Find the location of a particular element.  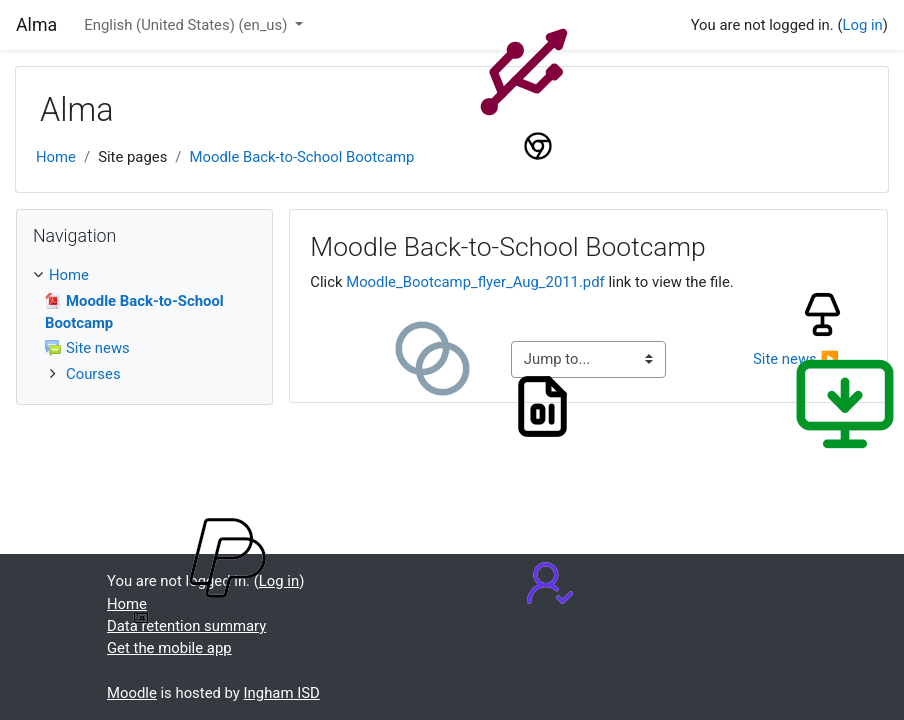

view a file containing numeric data is located at coordinates (542, 406).